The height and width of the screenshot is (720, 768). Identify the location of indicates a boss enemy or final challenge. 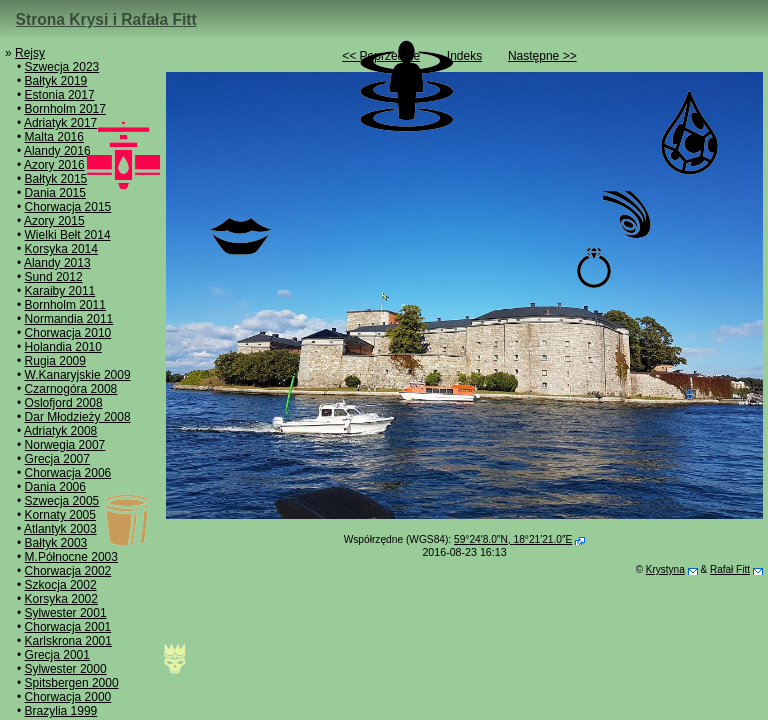
(175, 659).